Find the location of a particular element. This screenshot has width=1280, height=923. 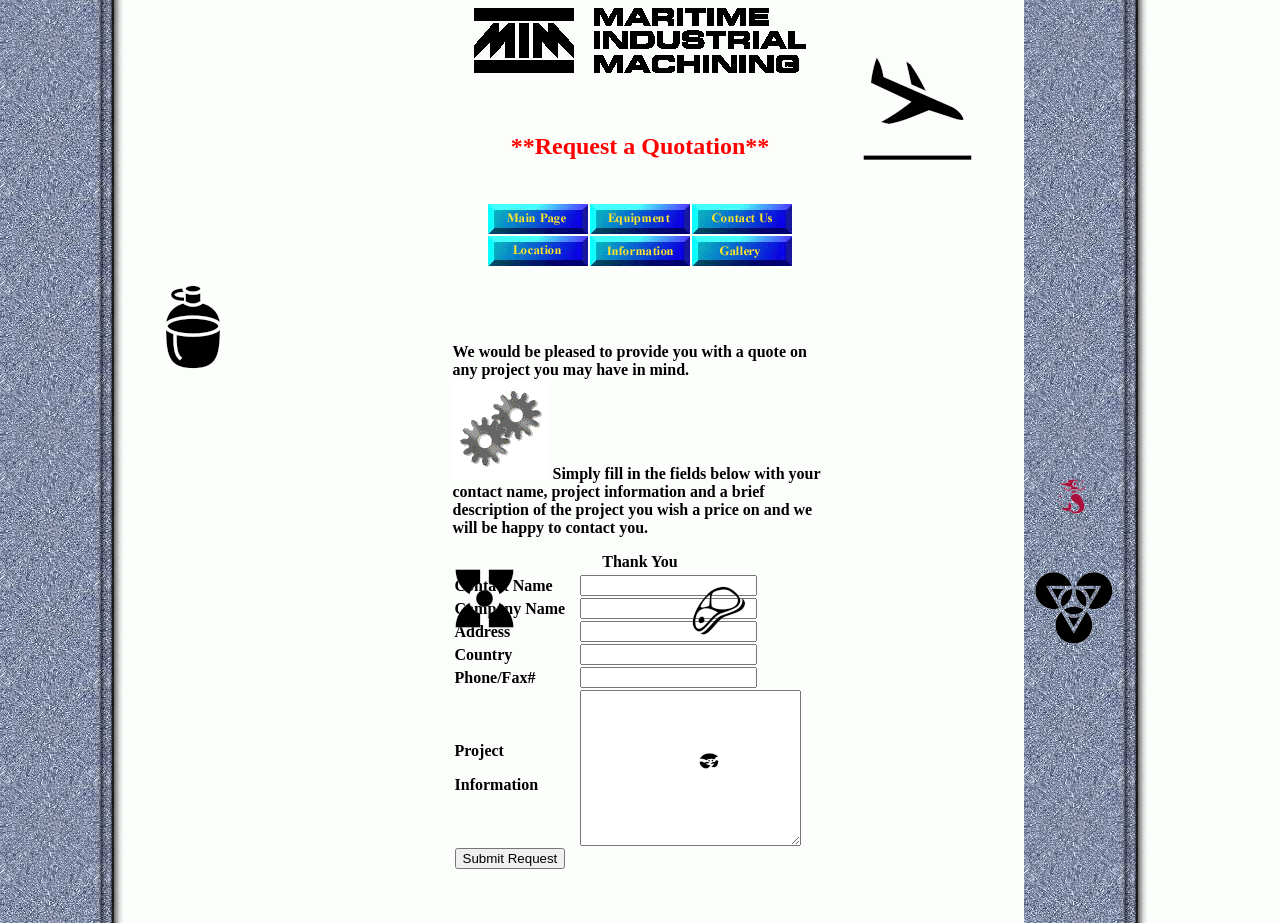

indicates incoming flight arrival is located at coordinates (917, 111).